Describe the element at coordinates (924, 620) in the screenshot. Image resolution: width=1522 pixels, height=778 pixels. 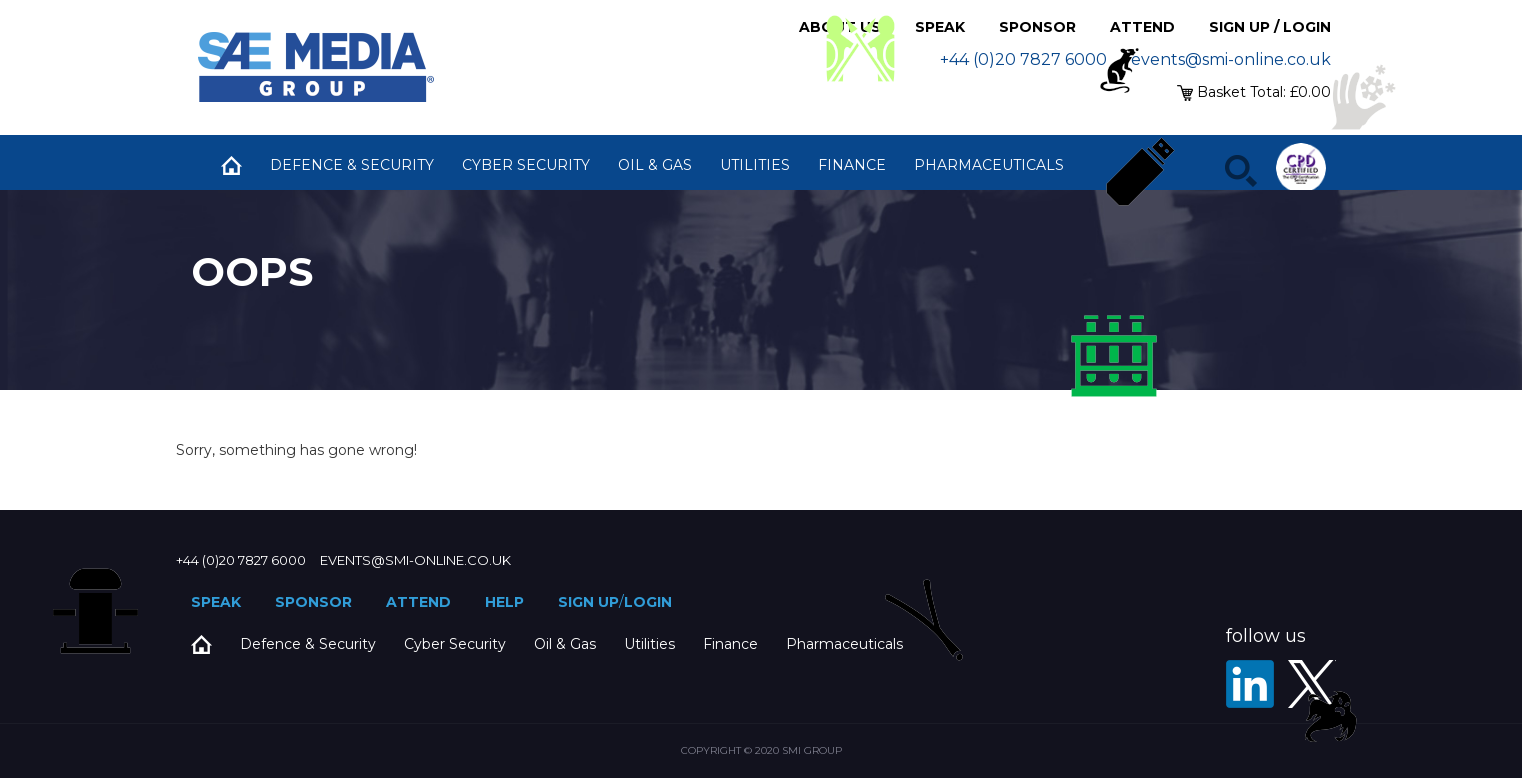
I see `dowsing or divination tool in a game interface` at that location.